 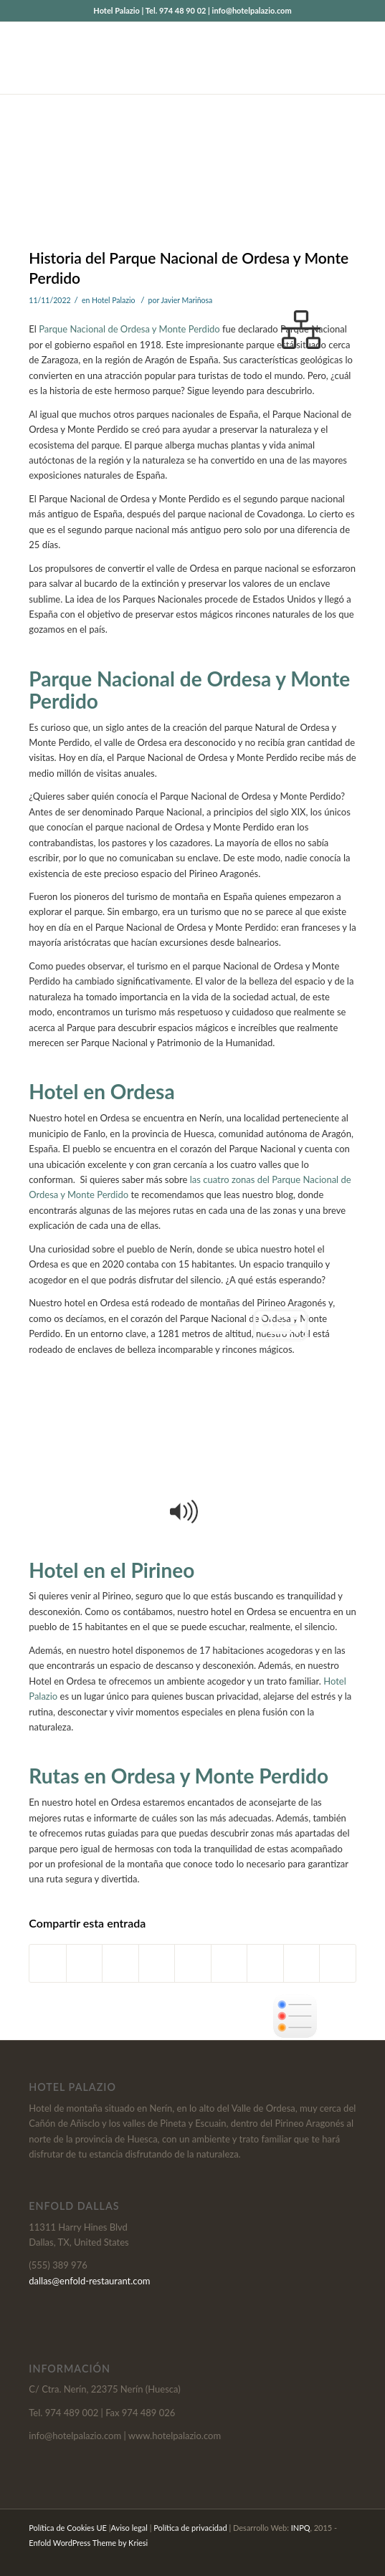 What do you see at coordinates (301, 330) in the screenshot?
I see `view wired network connections` at bounding box center [301, 330].